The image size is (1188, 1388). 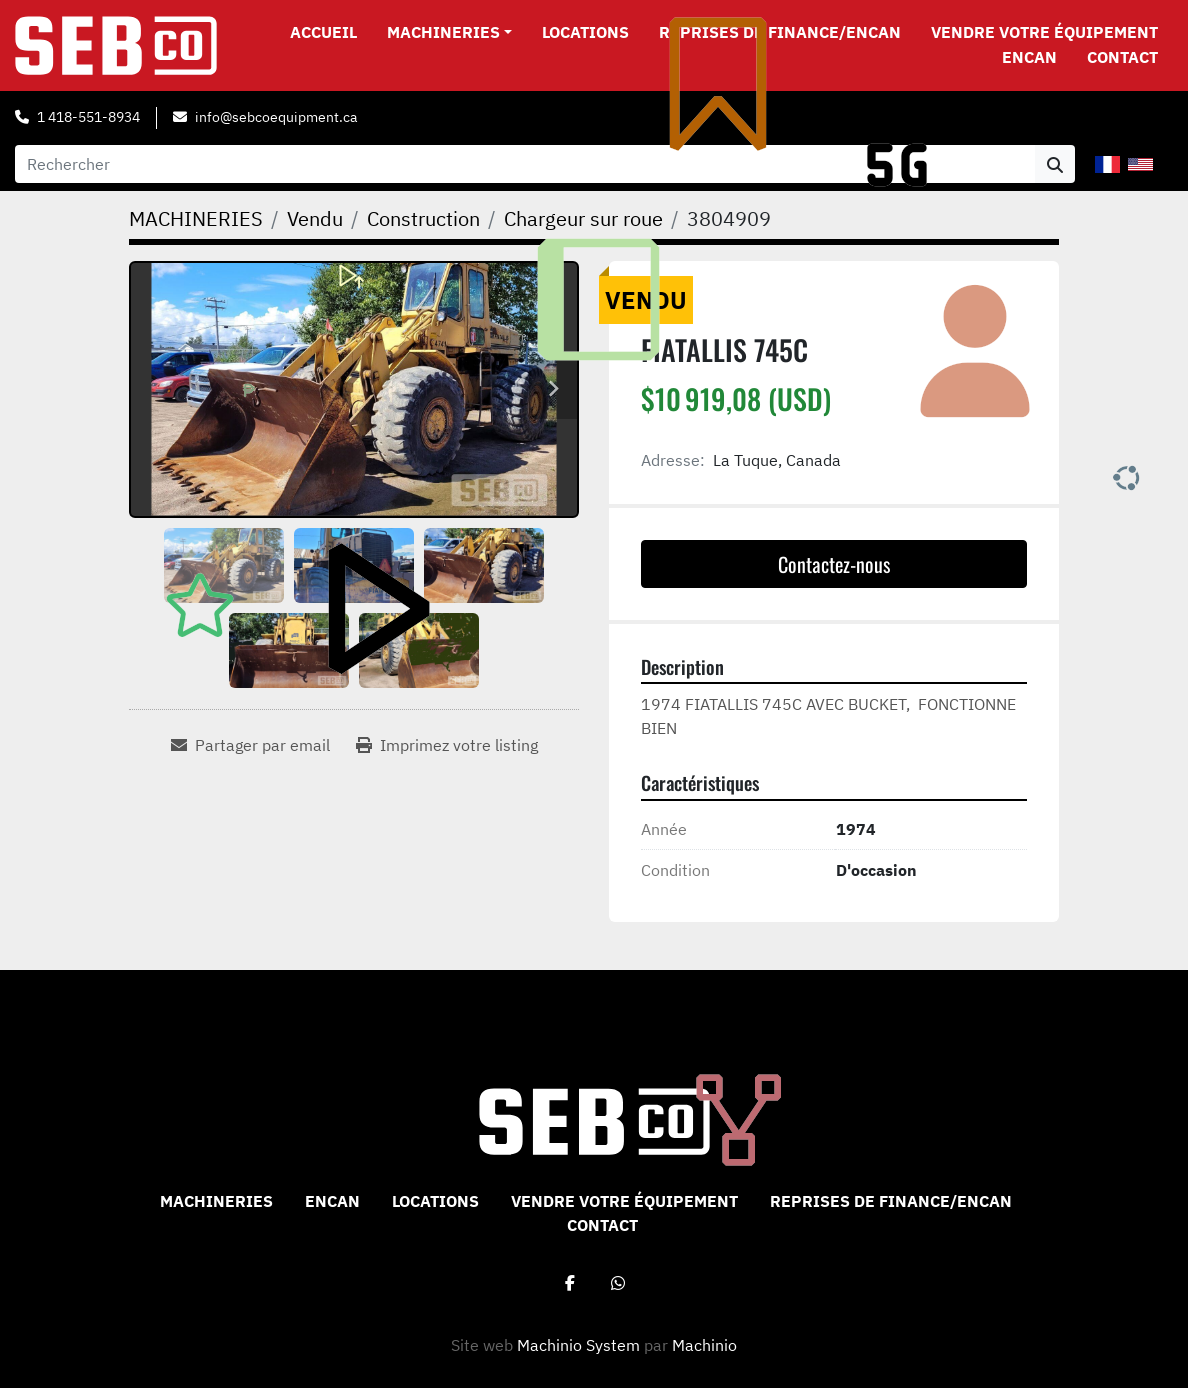 I want to click on indicates pricing or payment in Philippine pesos, so click(x=248, y=390).